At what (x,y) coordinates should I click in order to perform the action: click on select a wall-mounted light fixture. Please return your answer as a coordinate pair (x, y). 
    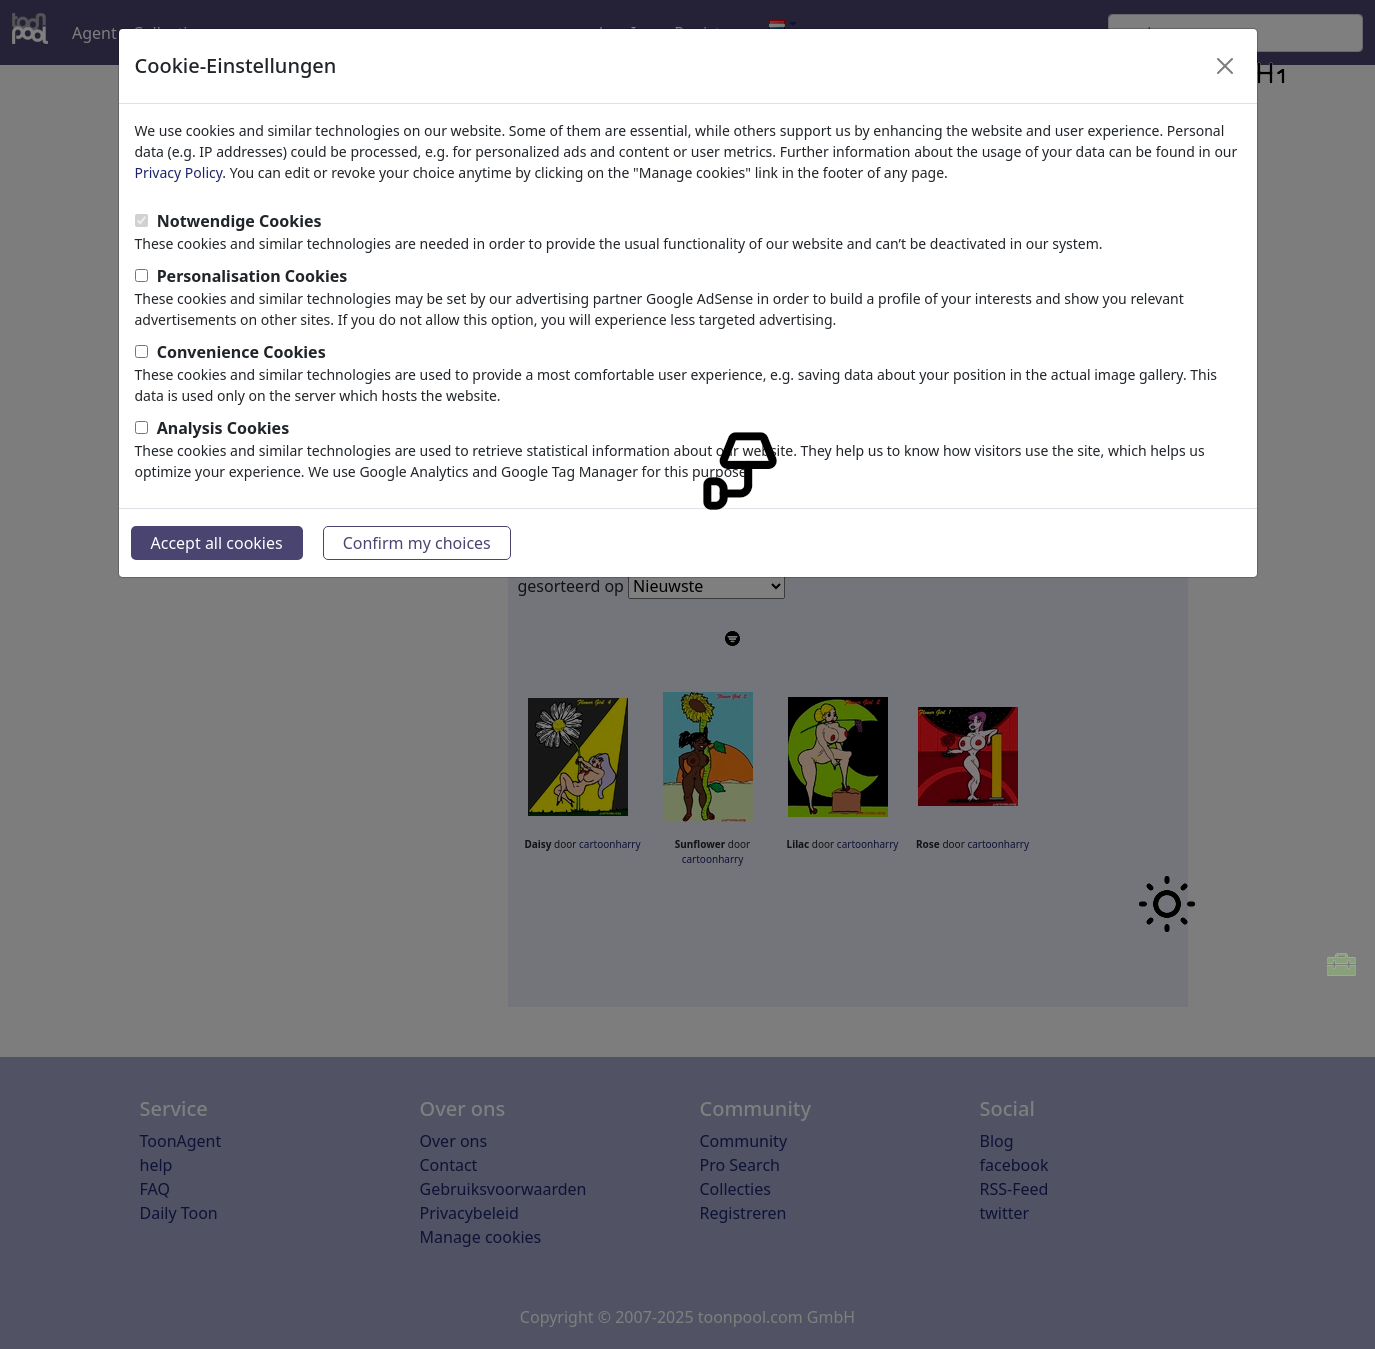
    Looking at the image, I should click on (740, 469).